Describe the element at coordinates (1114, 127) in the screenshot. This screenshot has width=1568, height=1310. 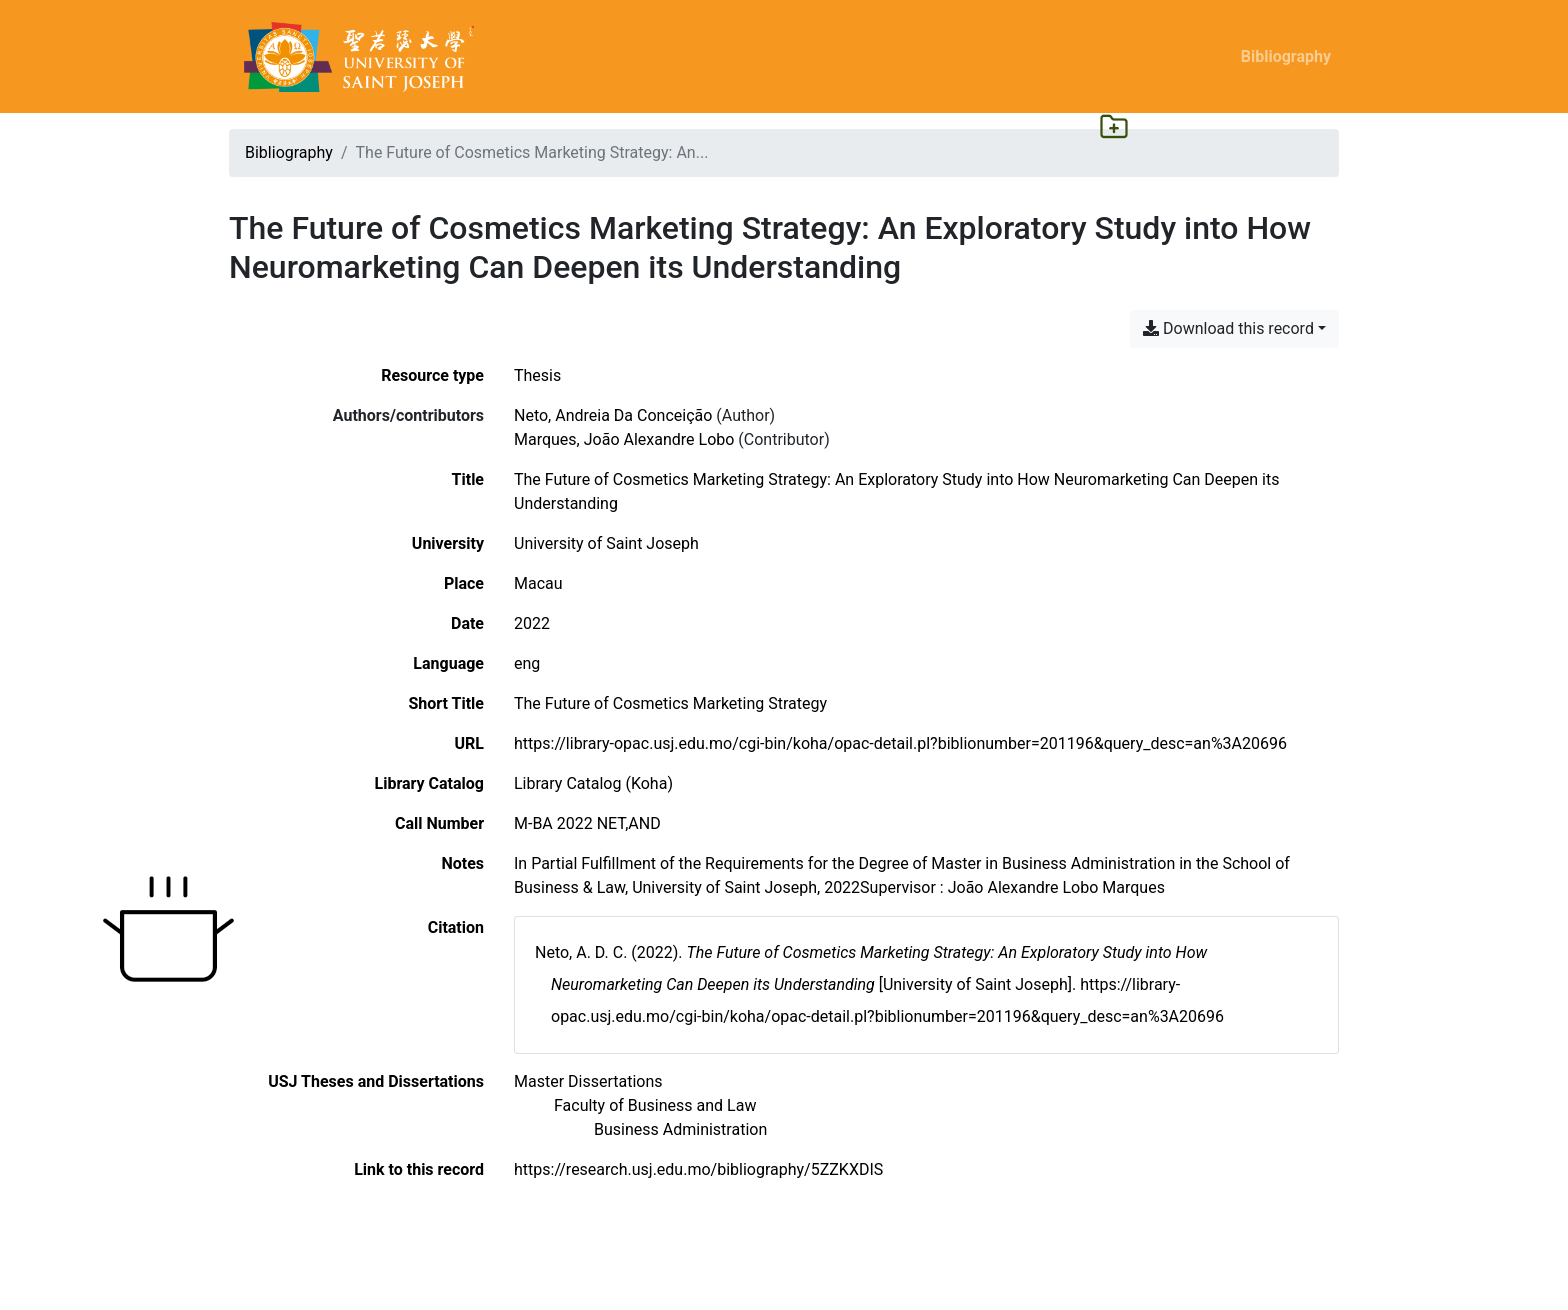
I see `create a new folder` at that location.